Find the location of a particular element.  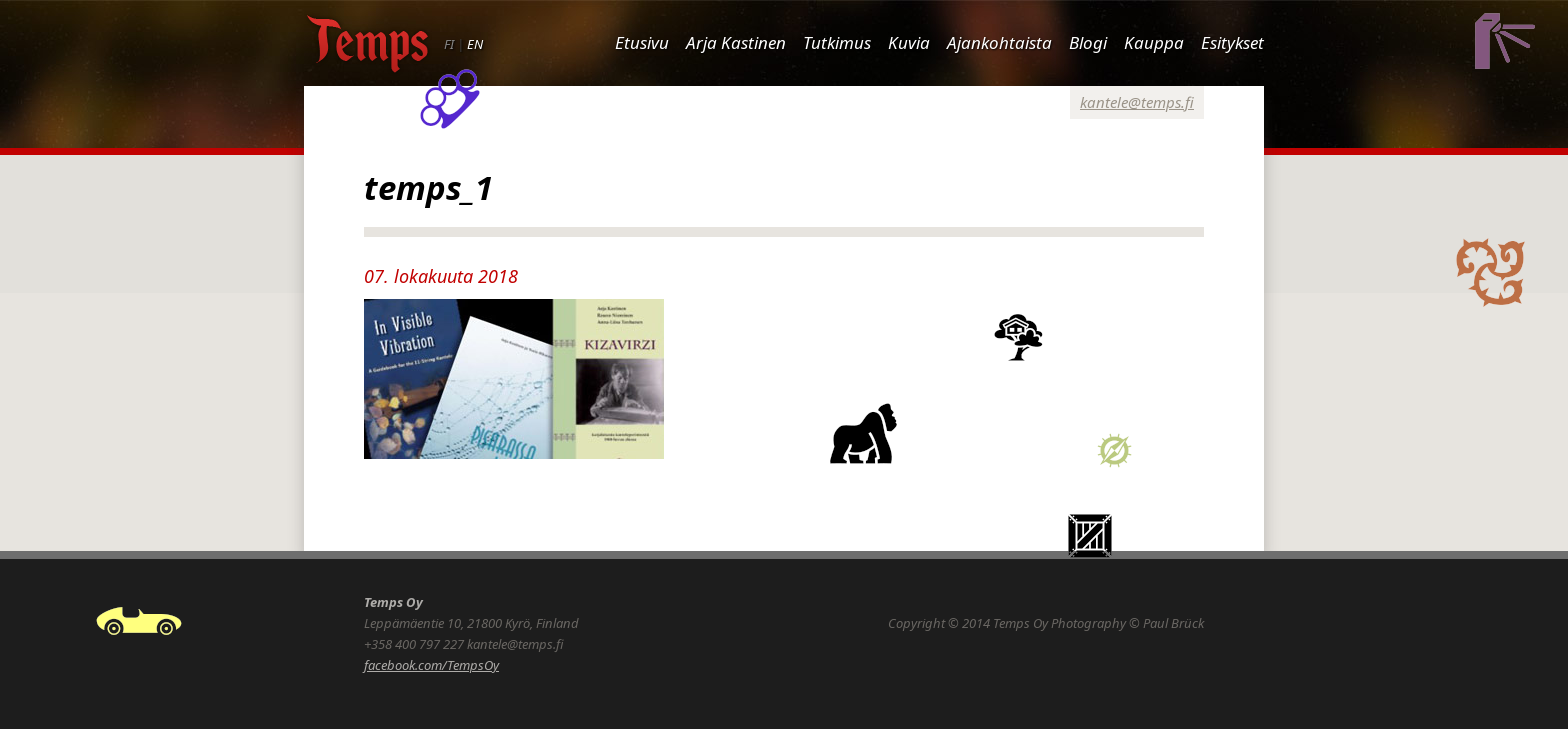

navigate to map or directions is located at coordinates (1114, 450).